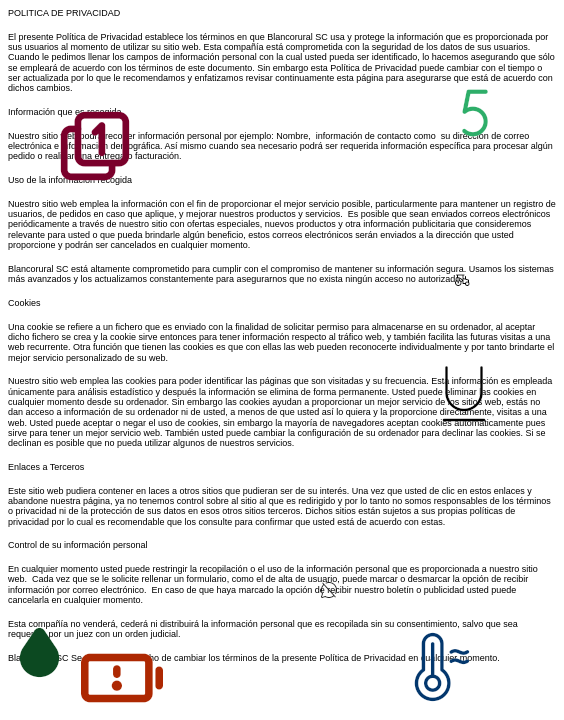  What do you see at coordinates (464, 390) in the screenshot?
I see `apply underline formatting to selected text` at bounding box center [464, 390].